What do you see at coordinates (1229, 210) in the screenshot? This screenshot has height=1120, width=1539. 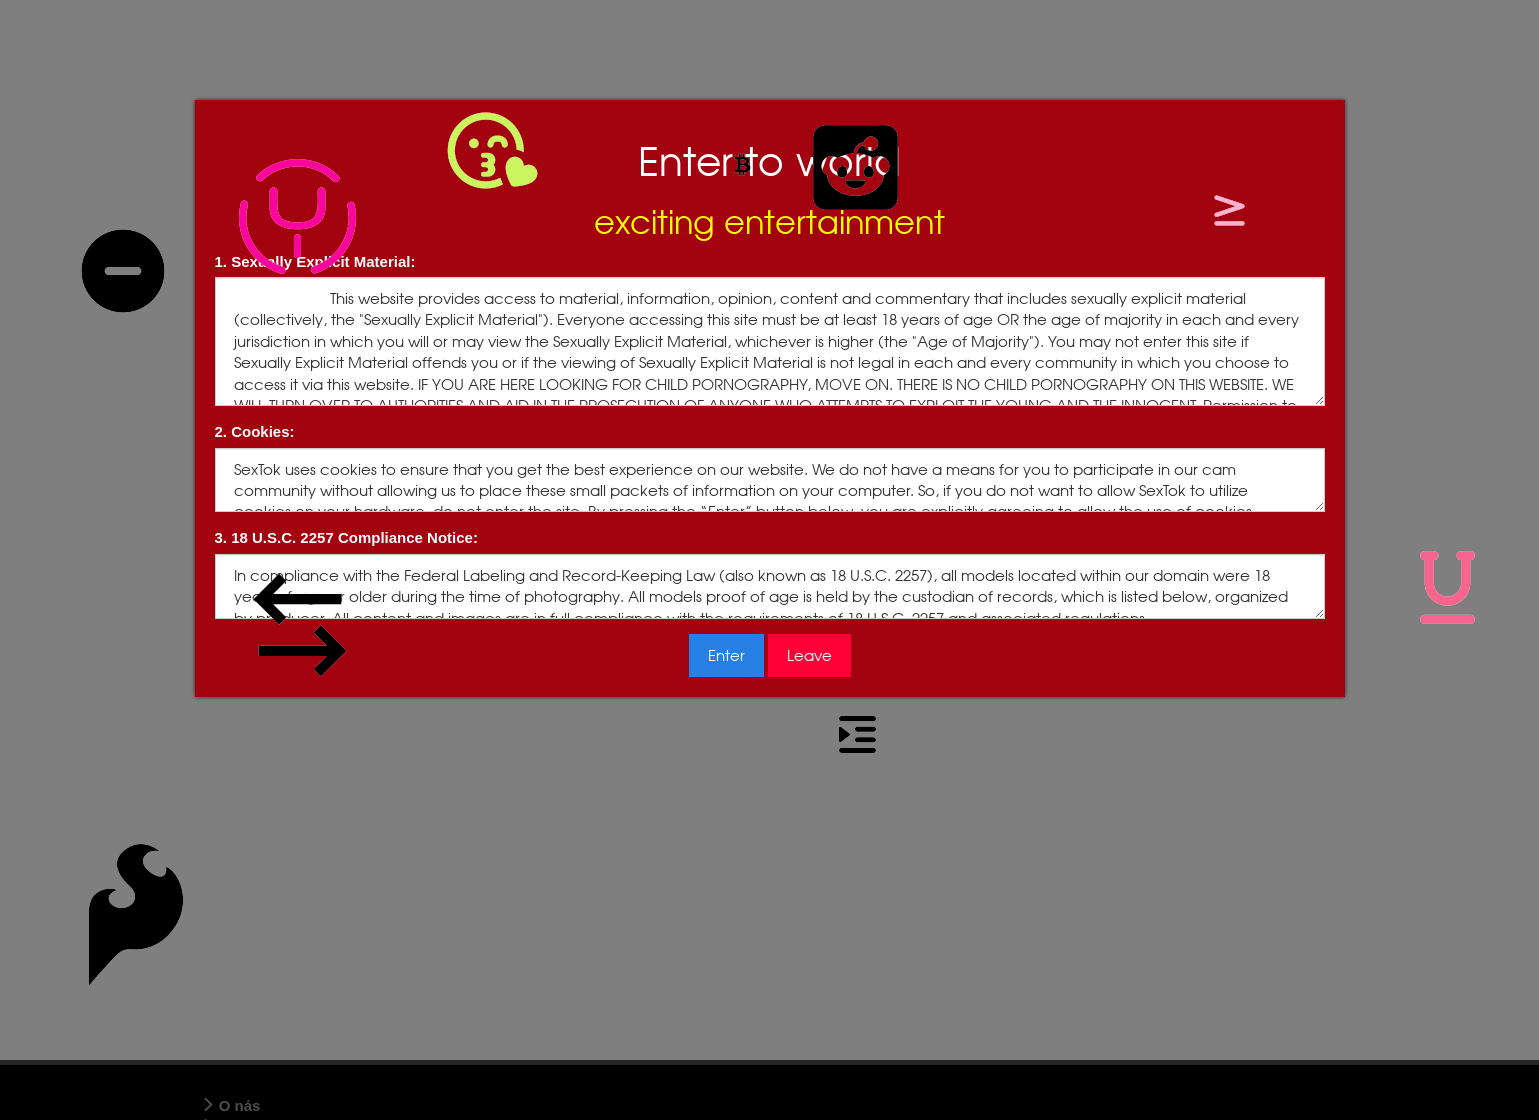 I see `indicates a minimum value requirement` at bounding box center [1229, 210].